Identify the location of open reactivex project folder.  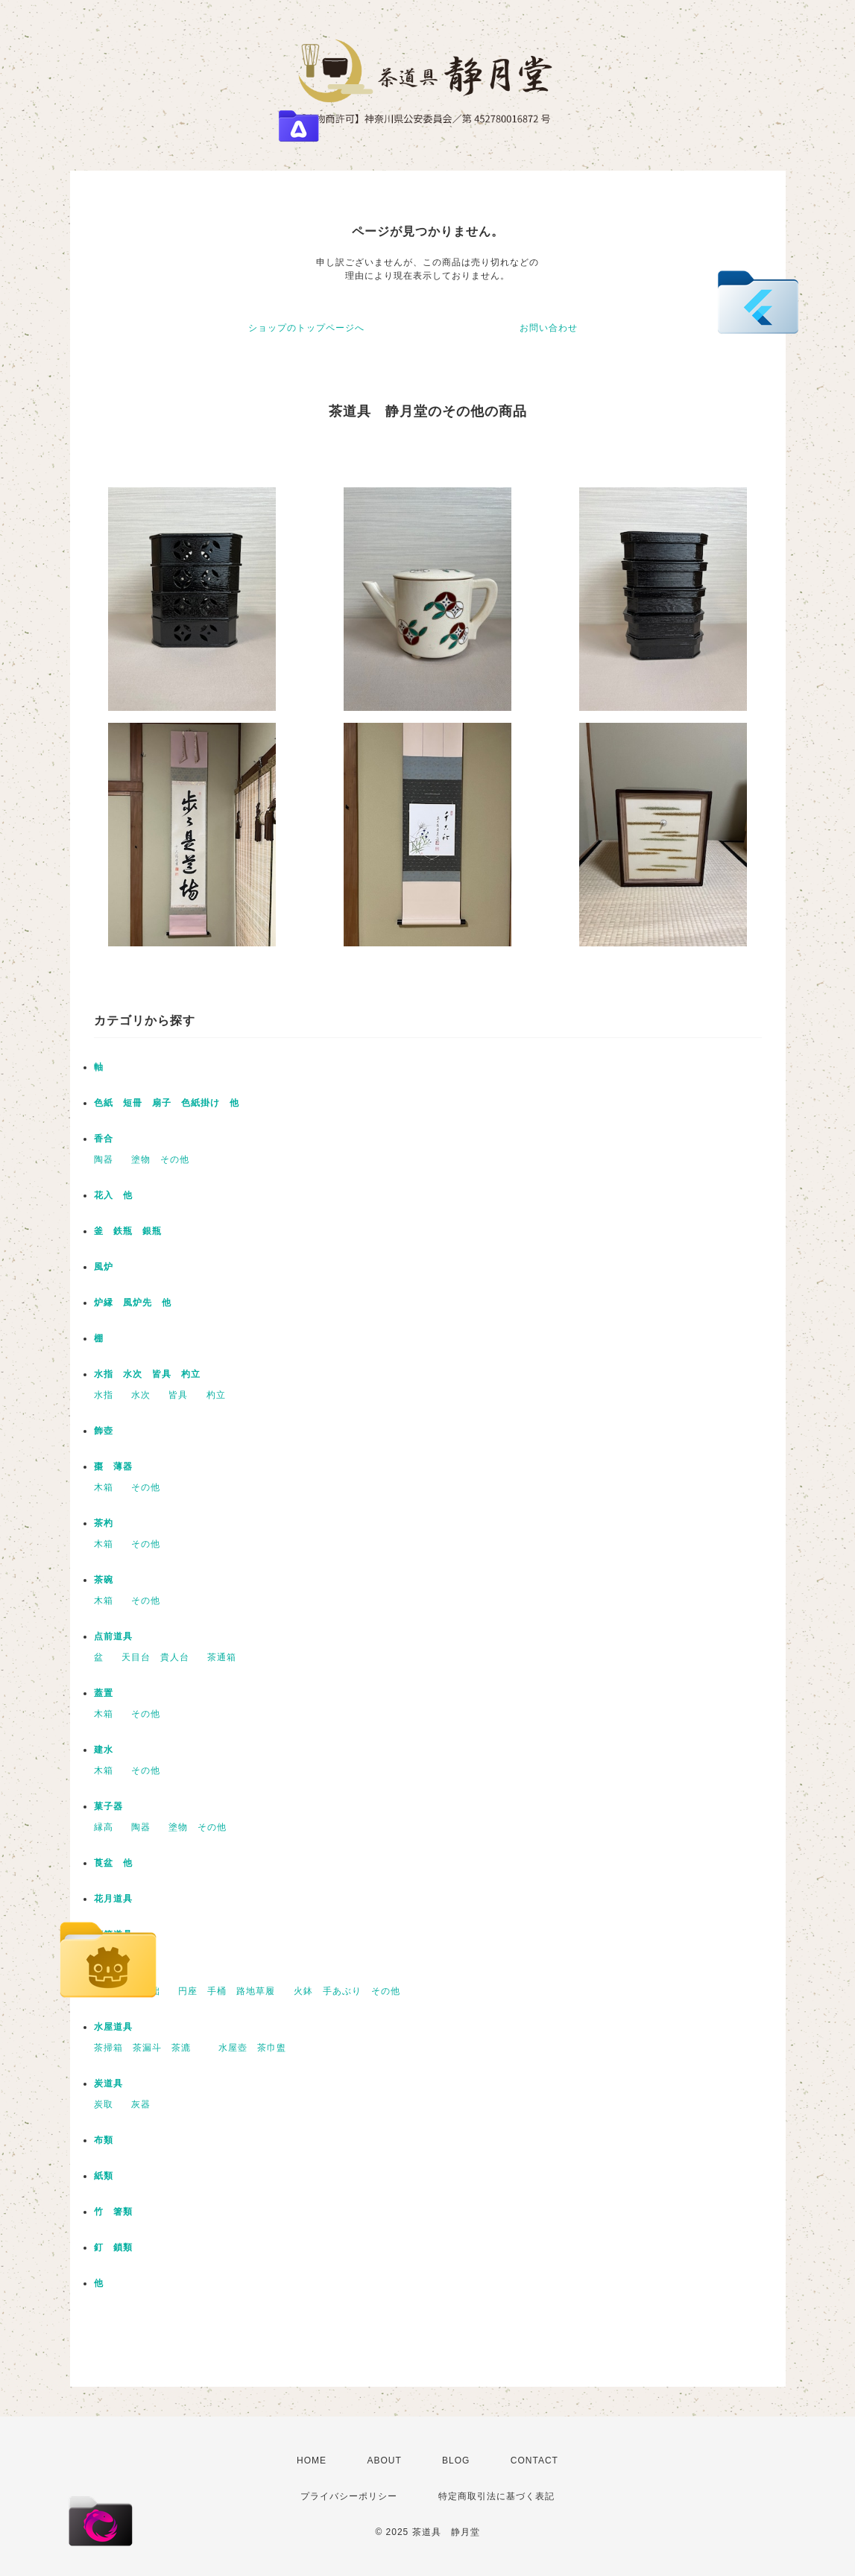
(100, 2522).